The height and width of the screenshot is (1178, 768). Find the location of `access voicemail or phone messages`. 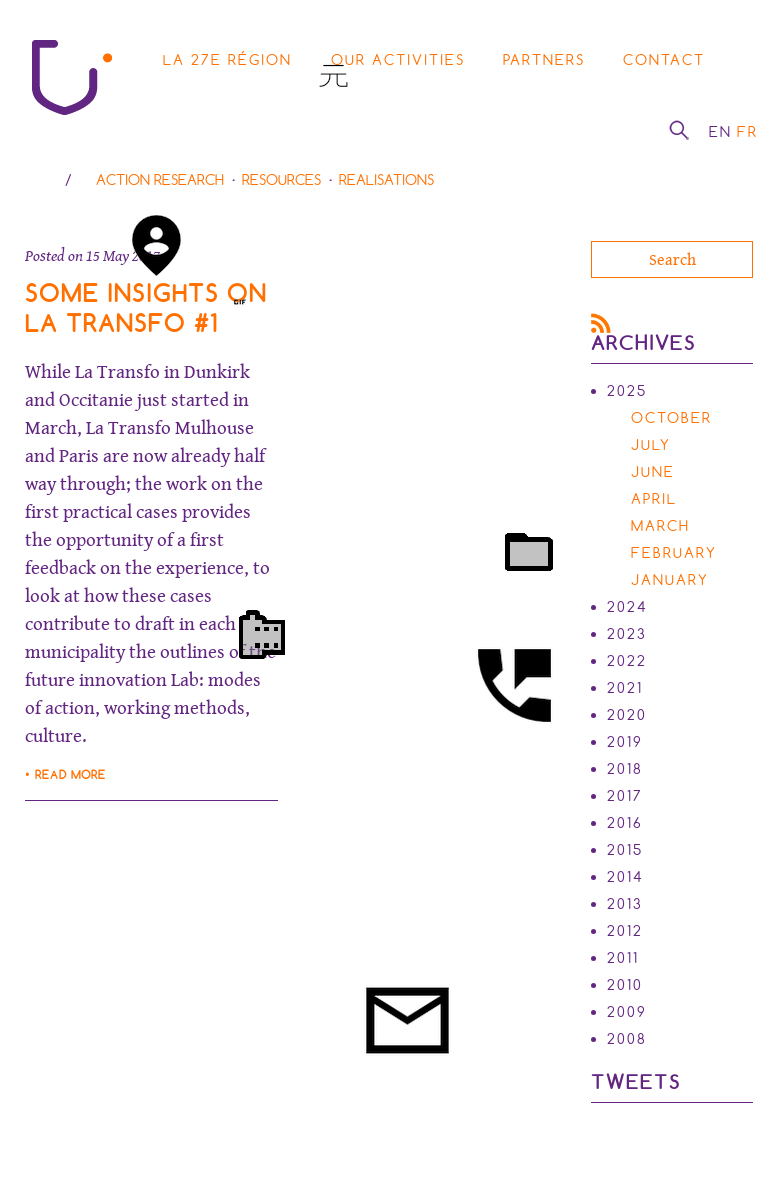

access voicemail or phone messages is located at coordinates (514, 685).